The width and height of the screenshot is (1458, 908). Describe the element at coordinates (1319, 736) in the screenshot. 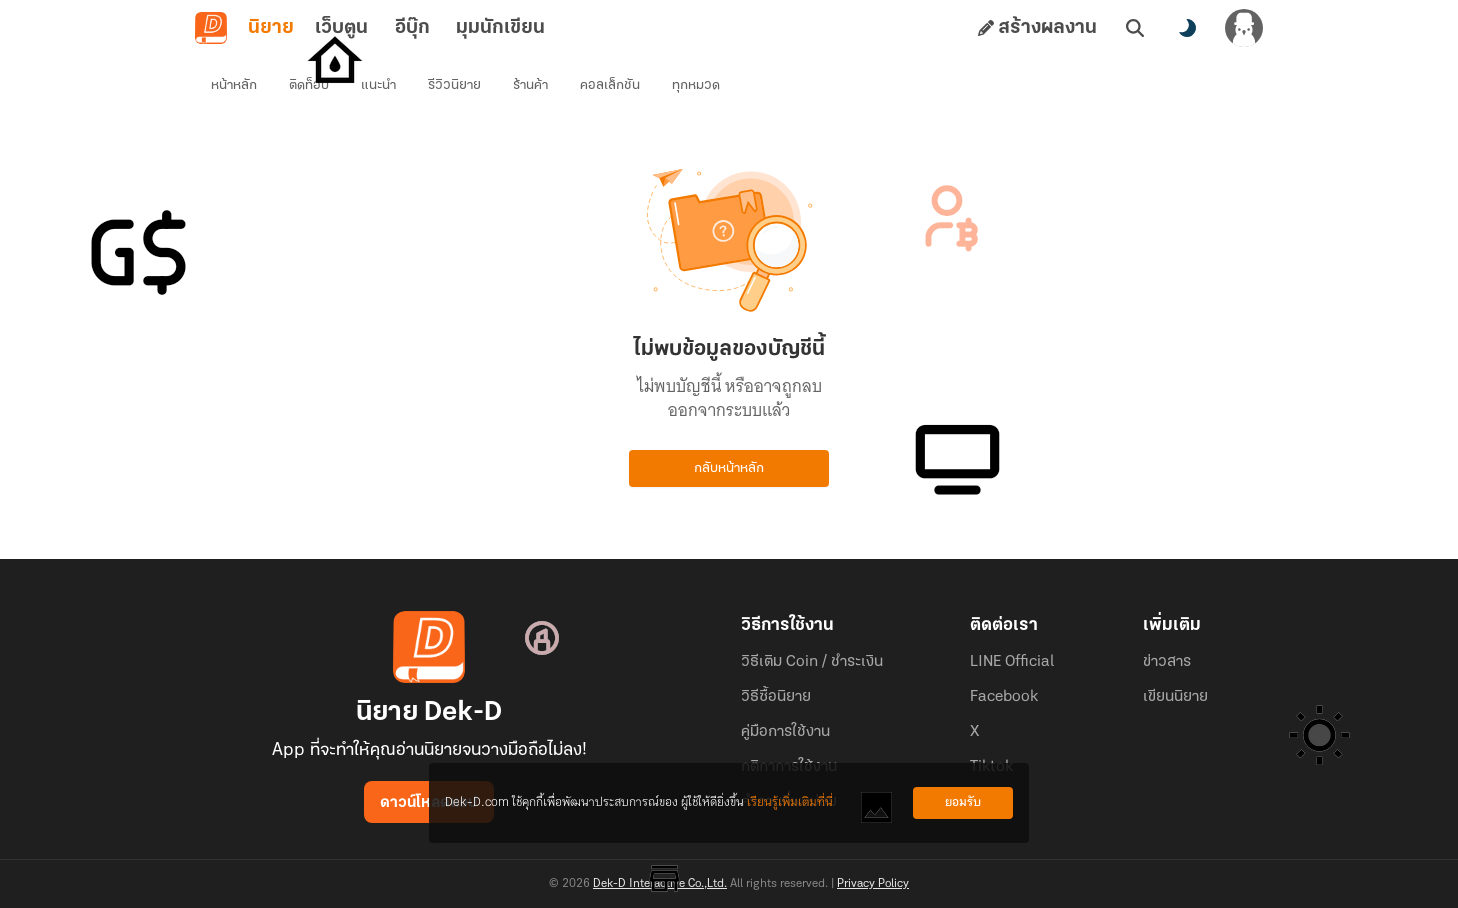

I see `toggle light mode or bright theme` at that location.